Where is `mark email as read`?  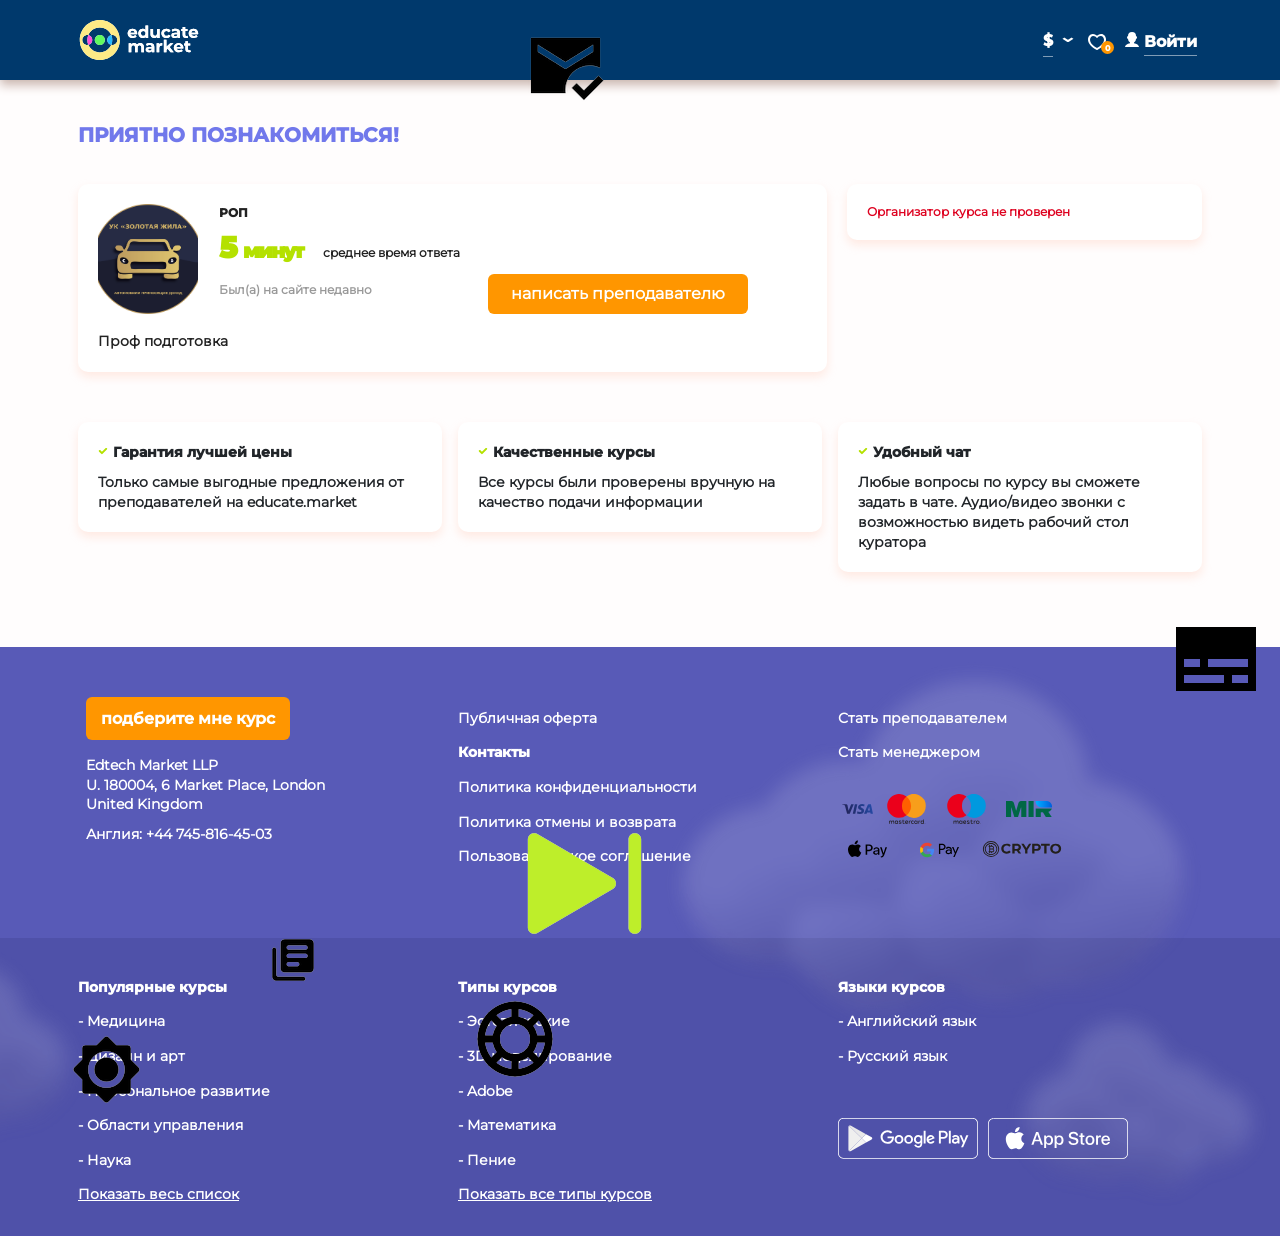 mark email as read is located at coordinates (565, 65).